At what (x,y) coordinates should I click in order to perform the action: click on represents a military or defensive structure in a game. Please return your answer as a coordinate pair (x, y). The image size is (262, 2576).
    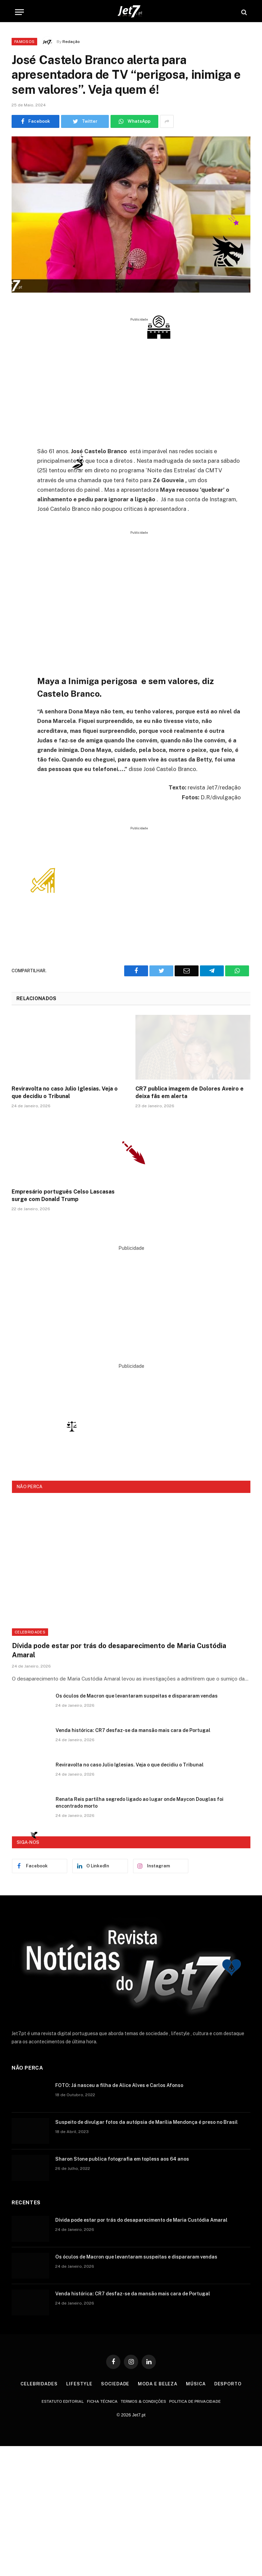
    Looking at the image, I should click on (159, 327).